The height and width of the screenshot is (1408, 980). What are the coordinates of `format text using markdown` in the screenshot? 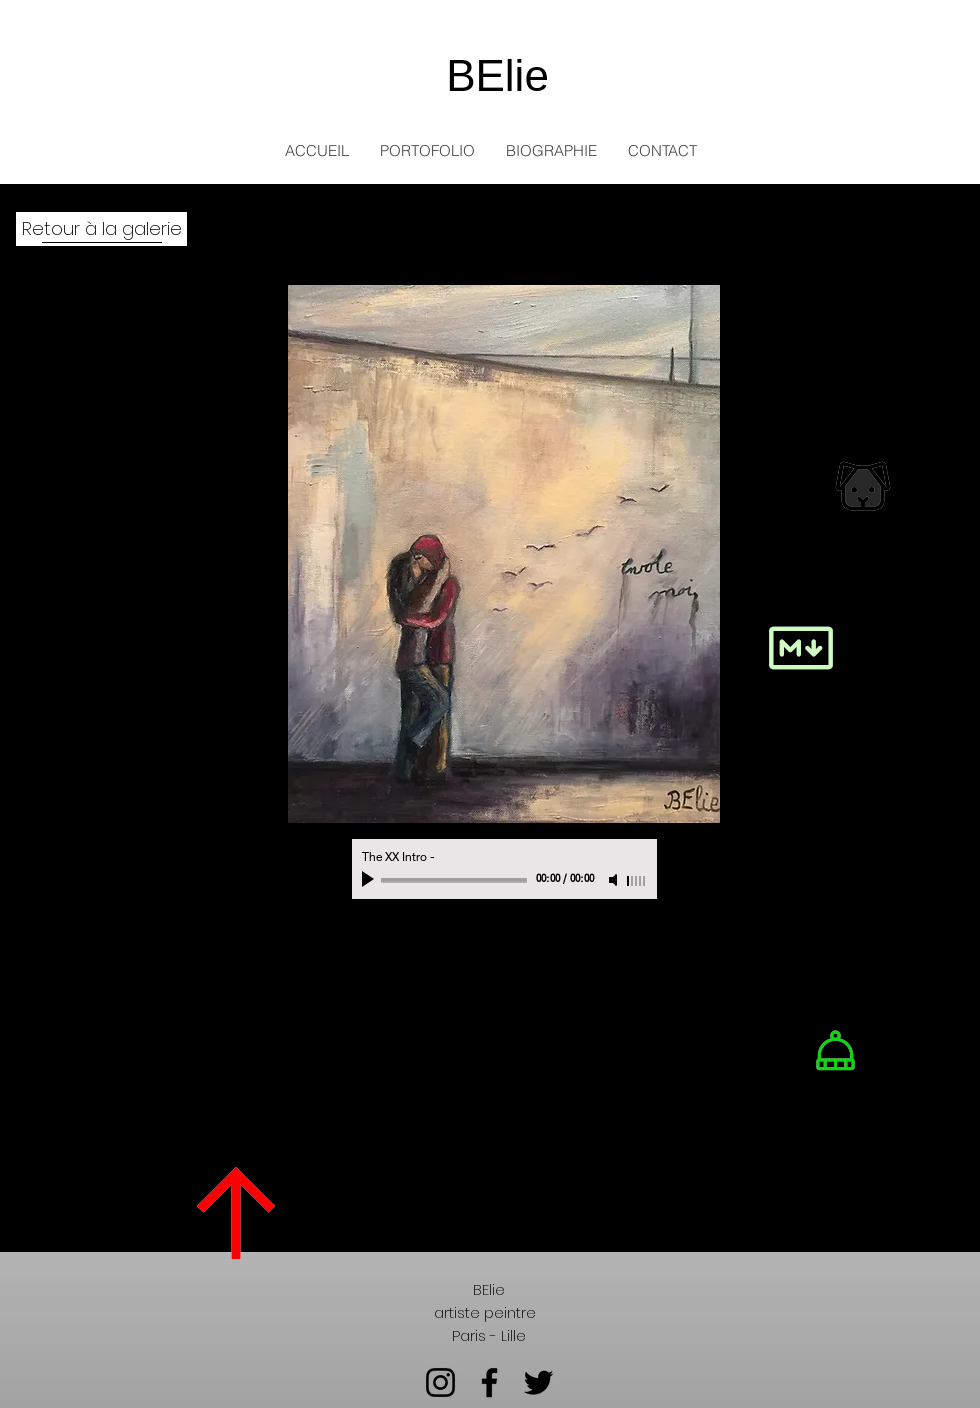 It's located at (801, 648).